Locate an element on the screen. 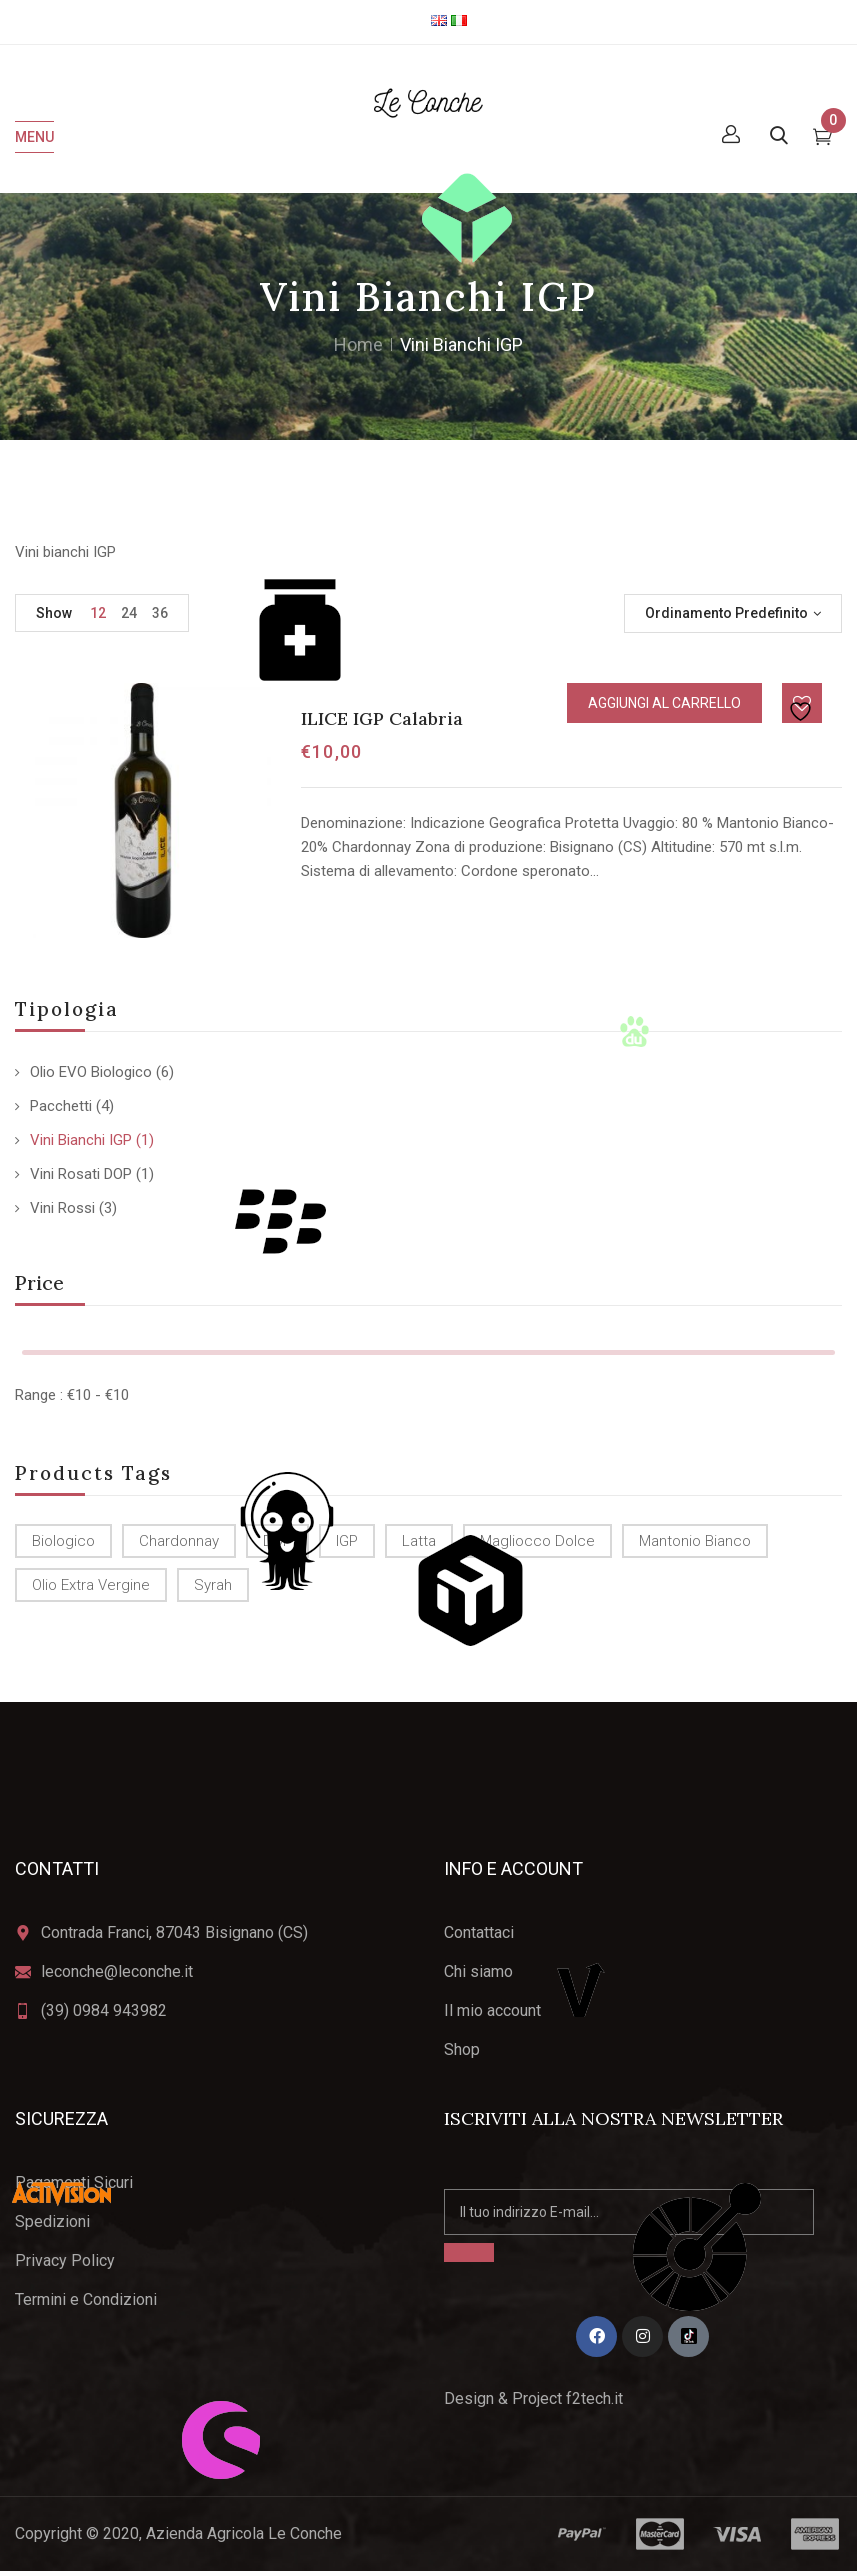  visit the Vector Logo Zone website is located at coordinates (581, 1990).